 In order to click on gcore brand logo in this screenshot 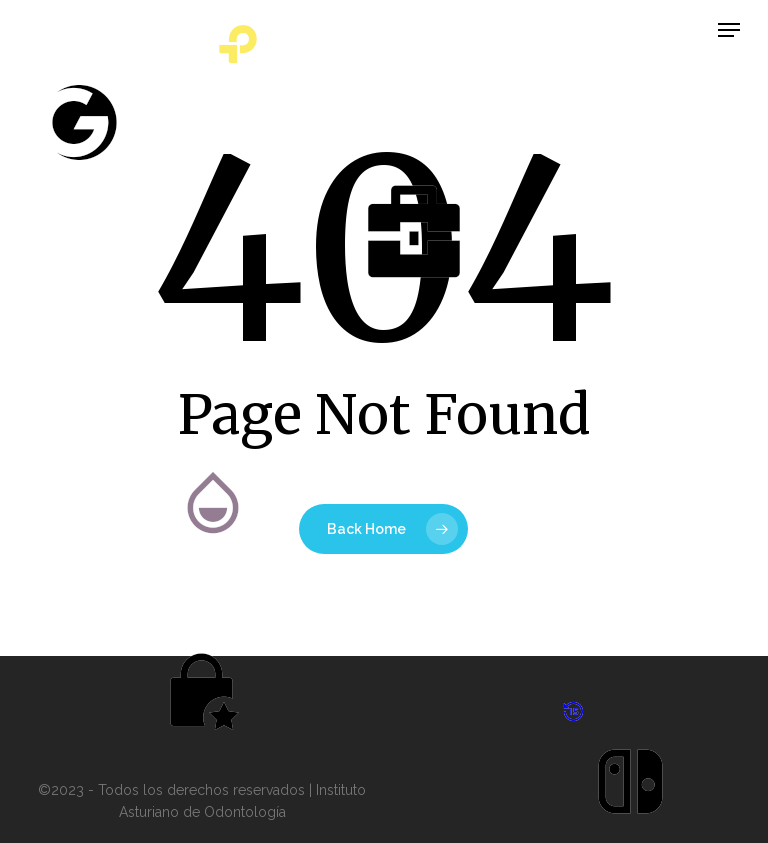, I will do `click(84, 122)`.